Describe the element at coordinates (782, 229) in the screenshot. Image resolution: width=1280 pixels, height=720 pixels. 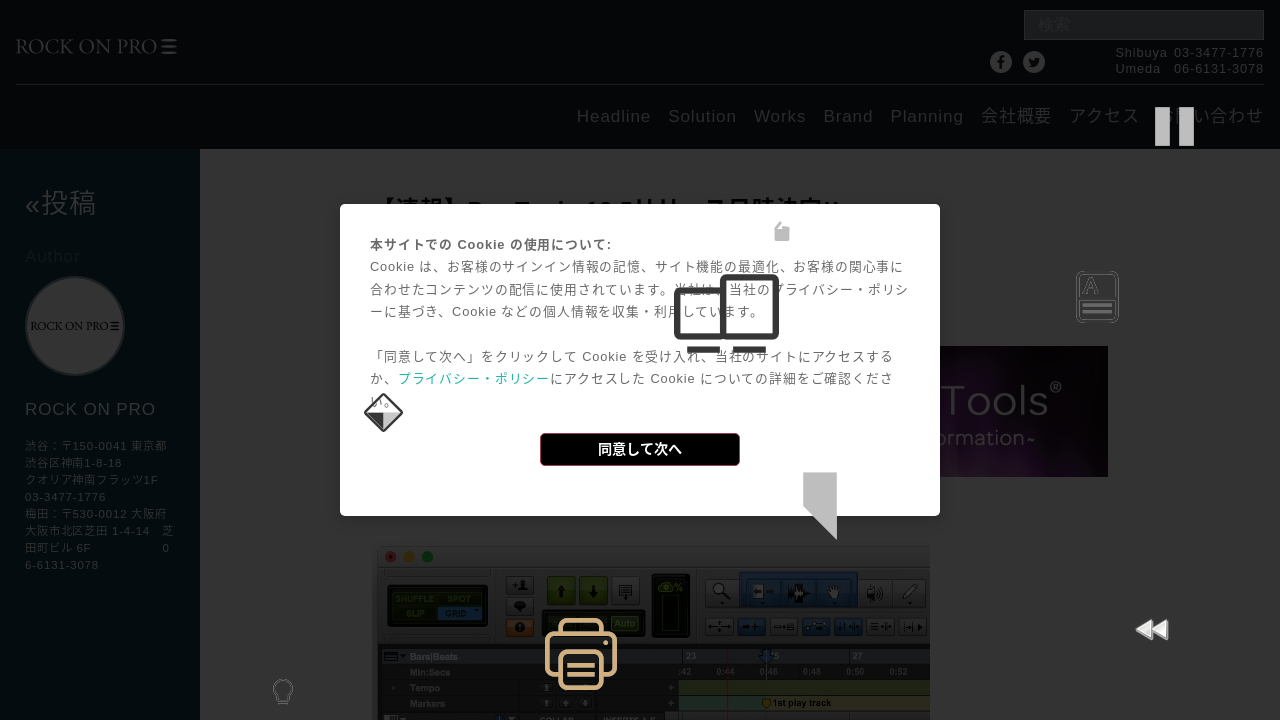
I see `install new software or application` at that location.